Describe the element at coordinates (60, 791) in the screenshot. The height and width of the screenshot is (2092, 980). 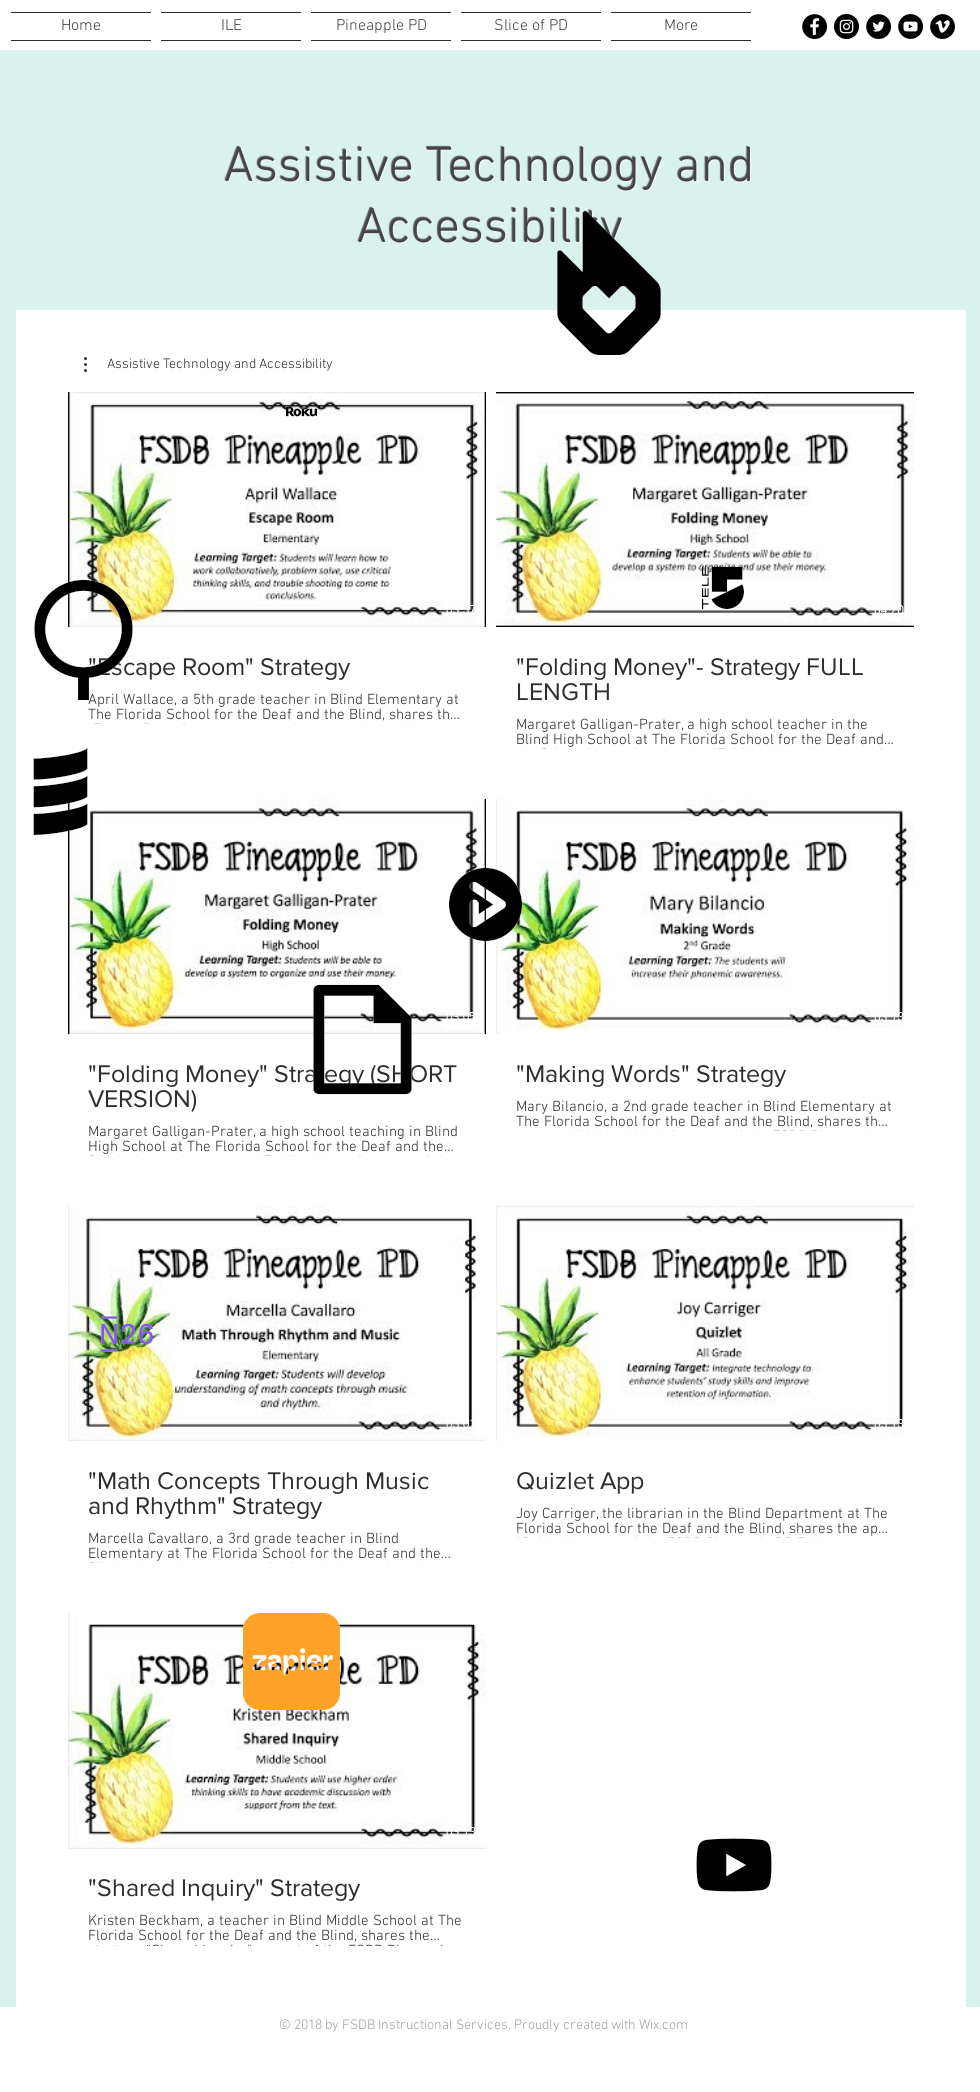
I see `scala programming language logo` at that location.